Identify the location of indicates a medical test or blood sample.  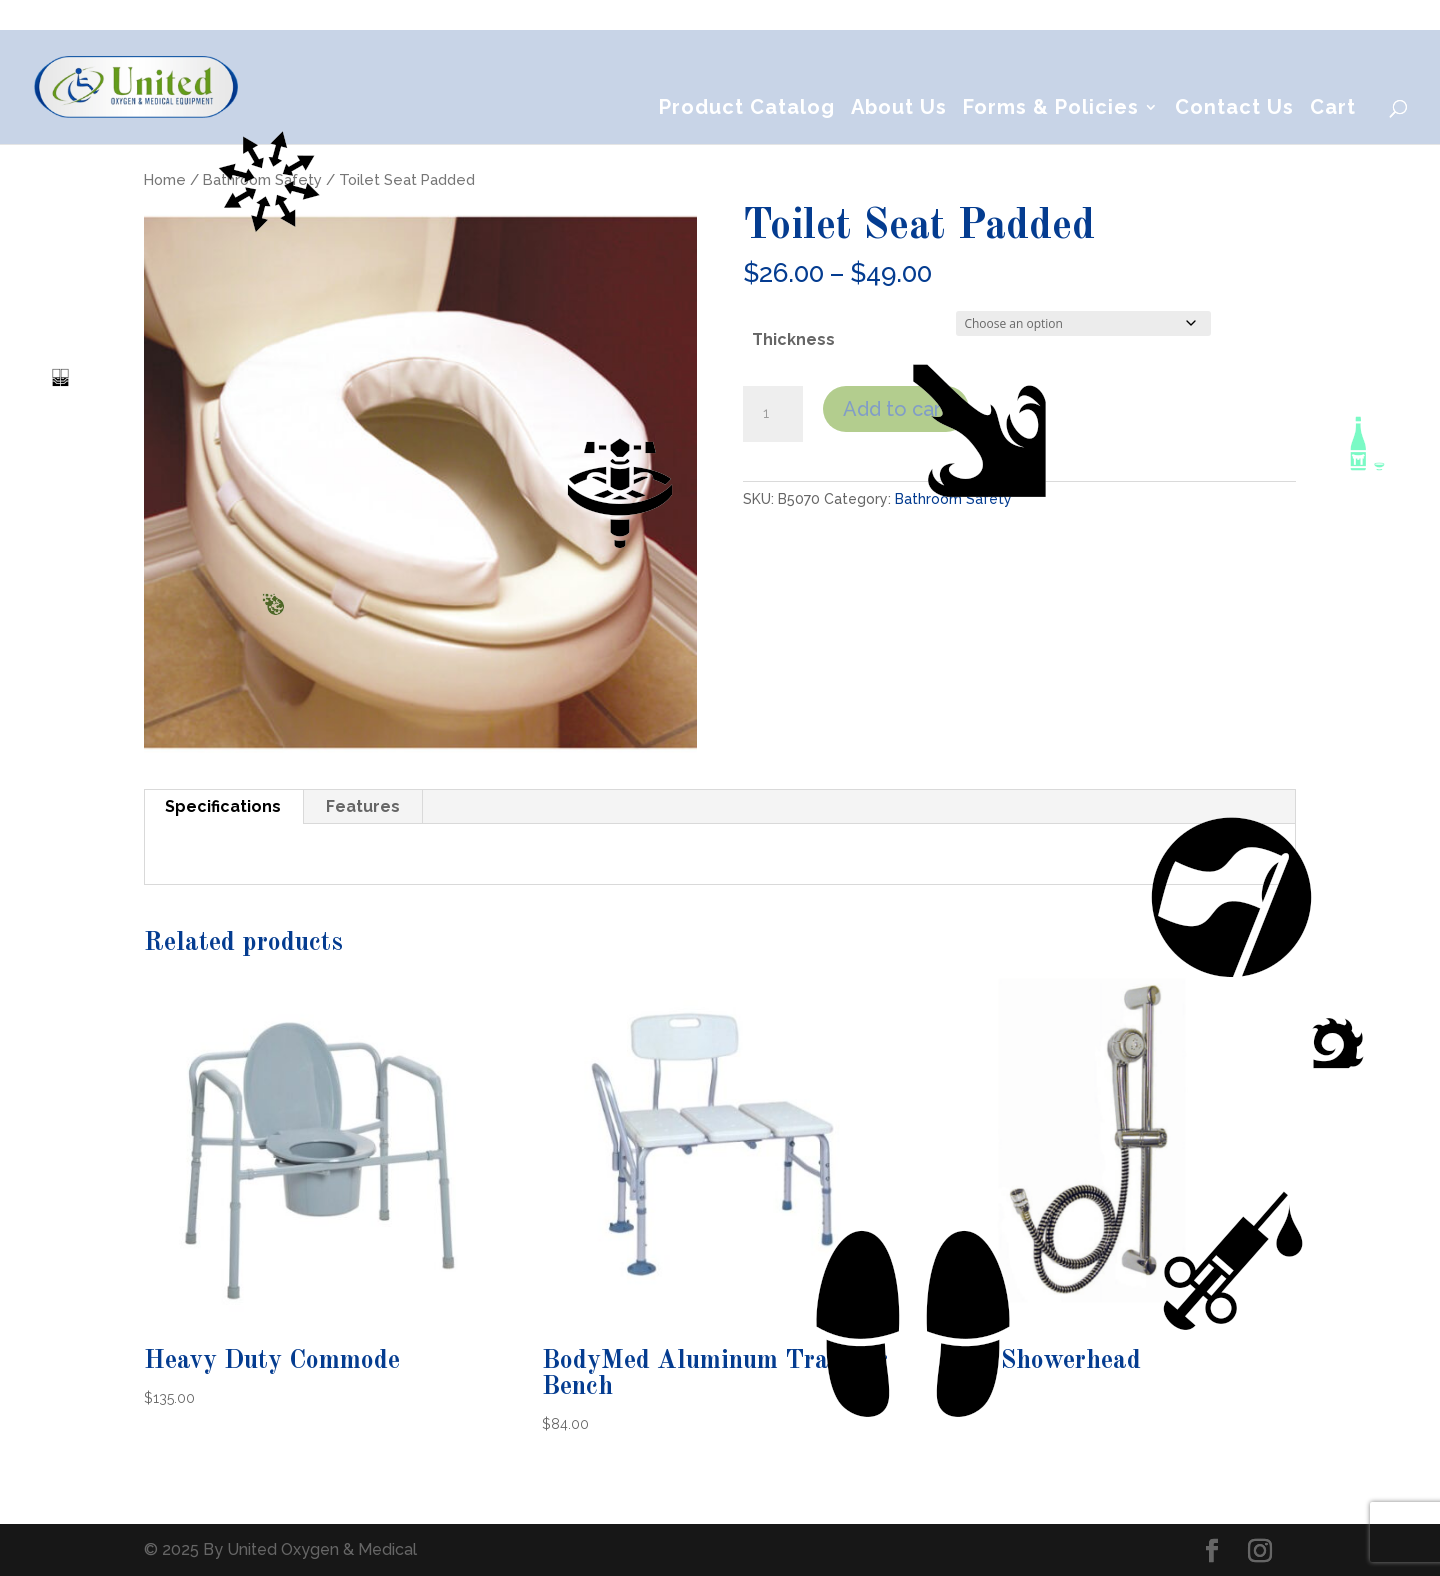
(1233, 1260).